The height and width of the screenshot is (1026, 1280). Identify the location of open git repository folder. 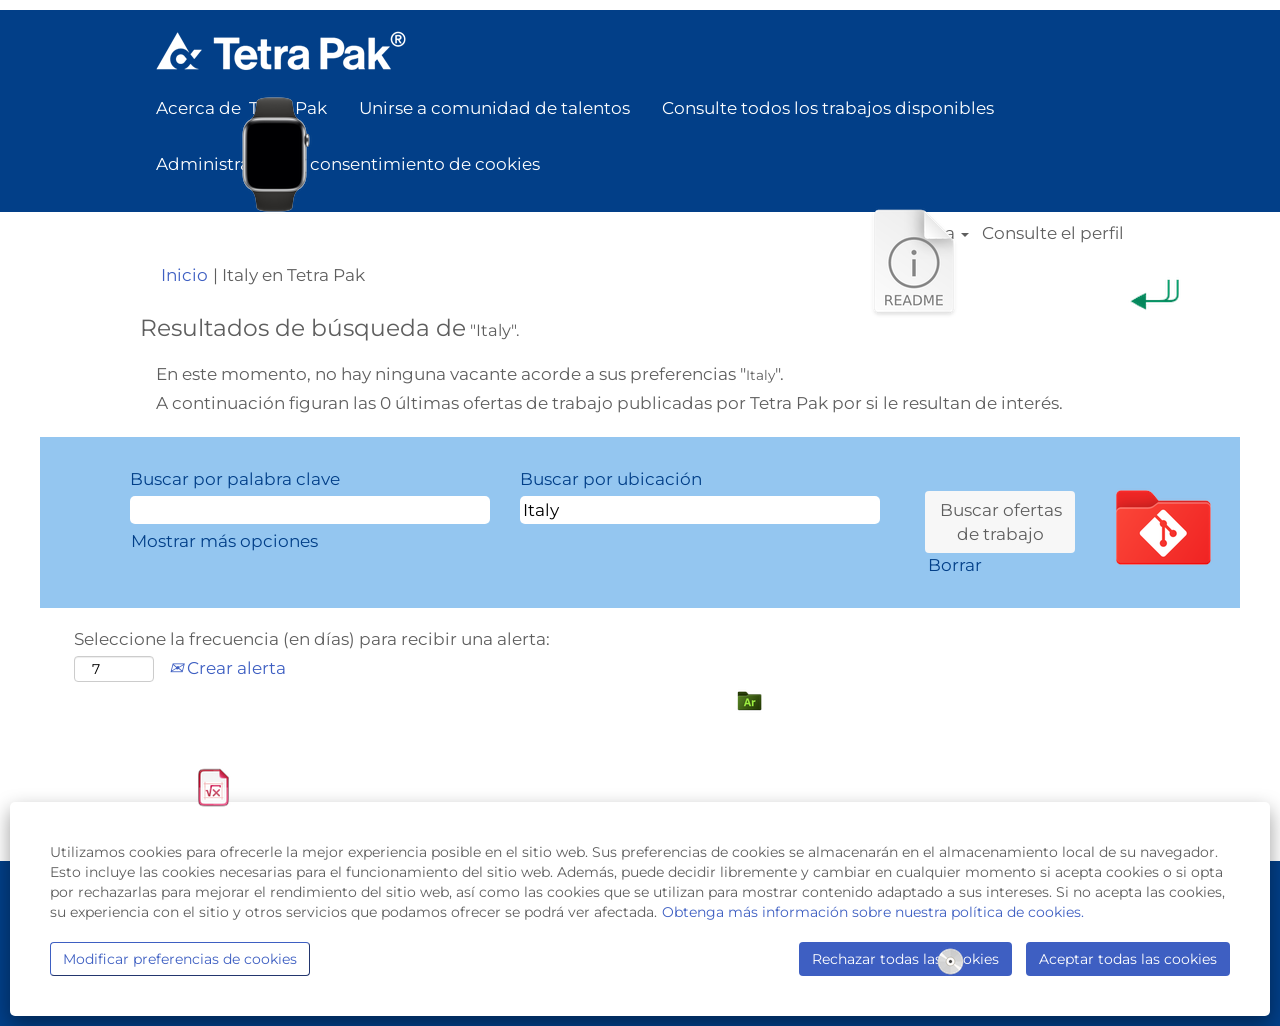
(1163, 530).